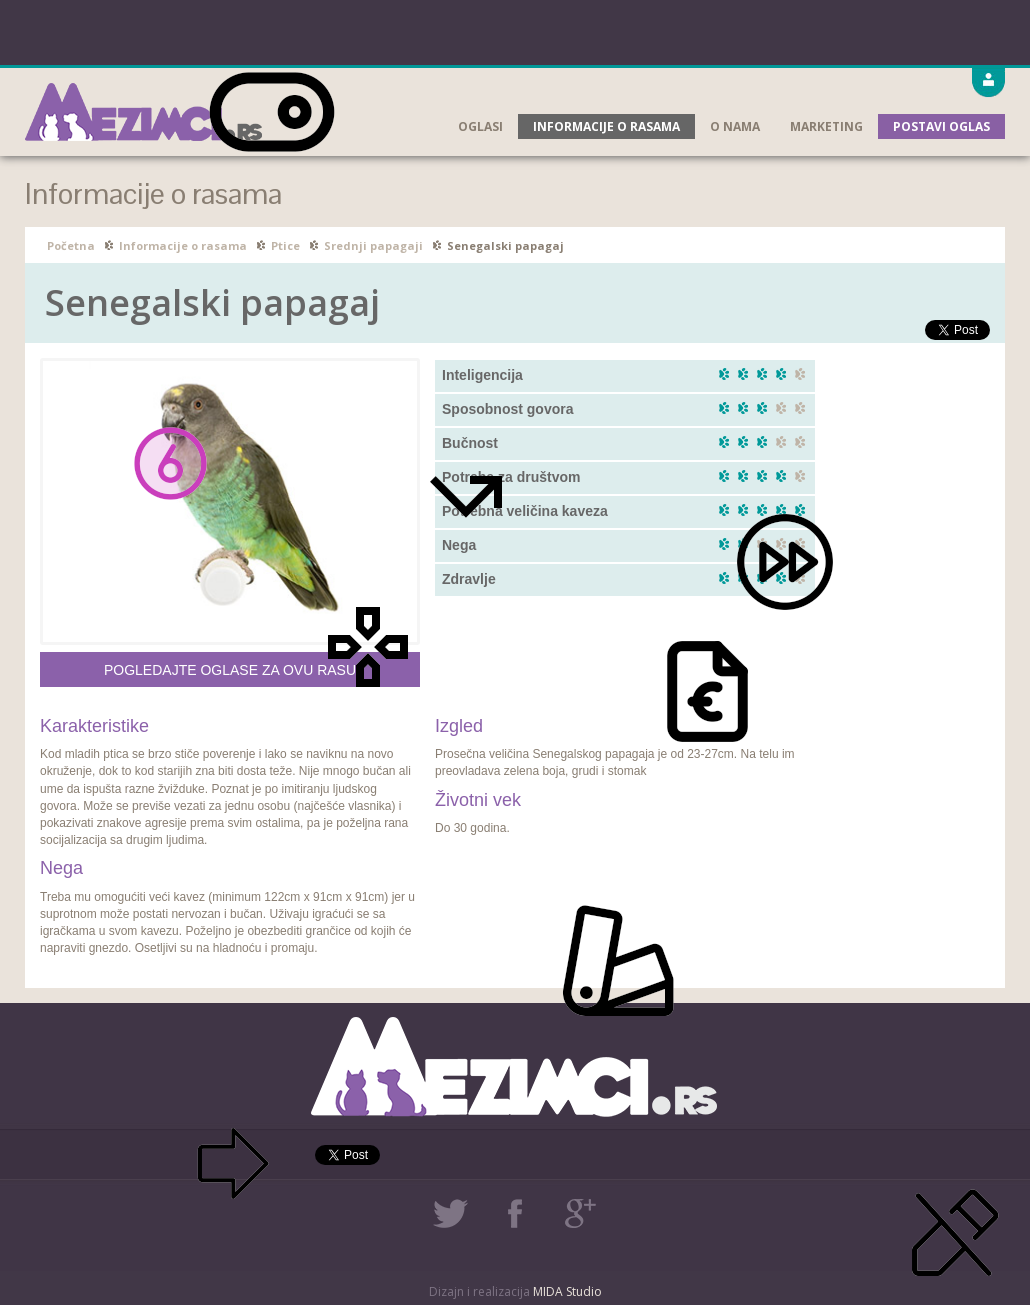 The height and width of the screenshot is (1305, 1030). What do you see at coordinates (614, 965) in the screenshot?
I see `access color palette or theme options` at bounding box center [614, 965].